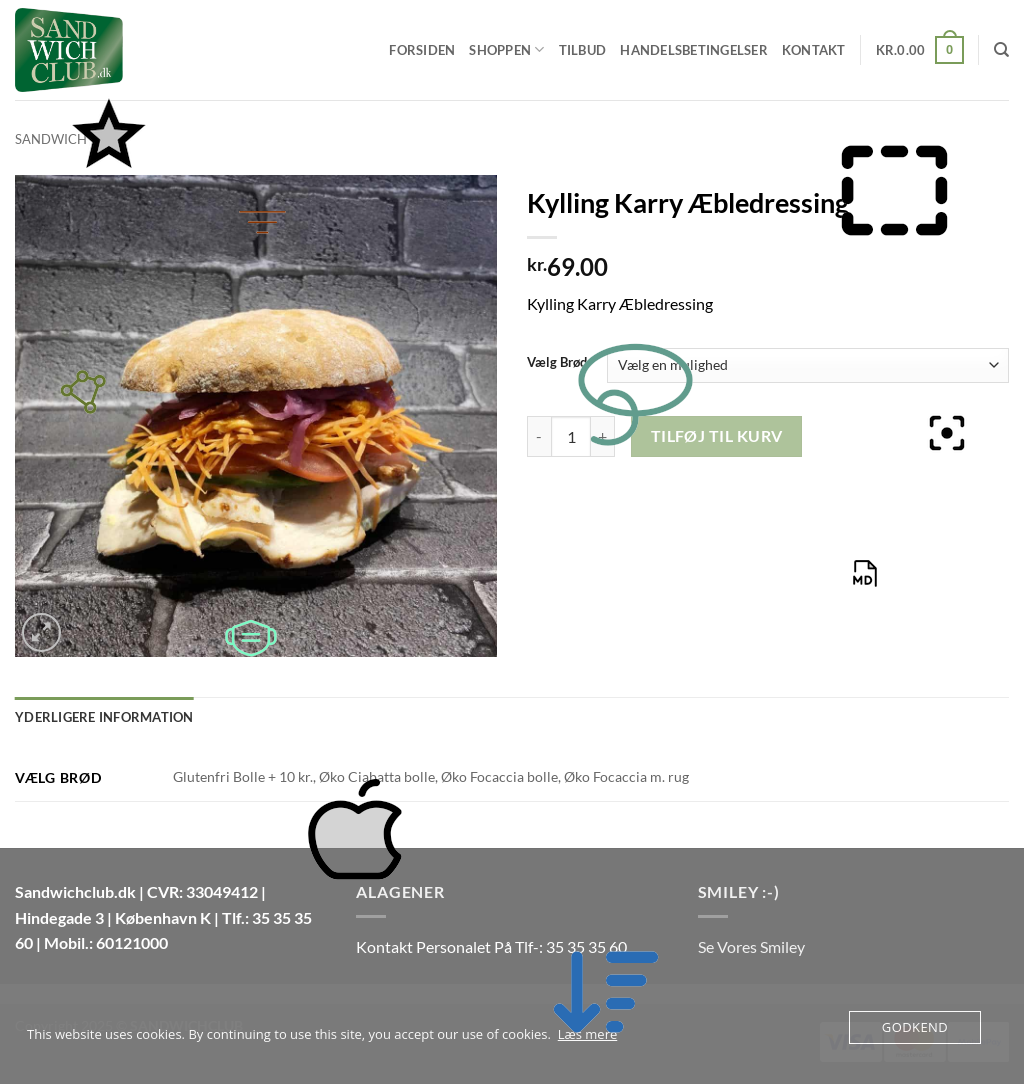  Describe the element at coordinates (635, 388) in the screenshot. I see `use lasso selection tool` at that location.